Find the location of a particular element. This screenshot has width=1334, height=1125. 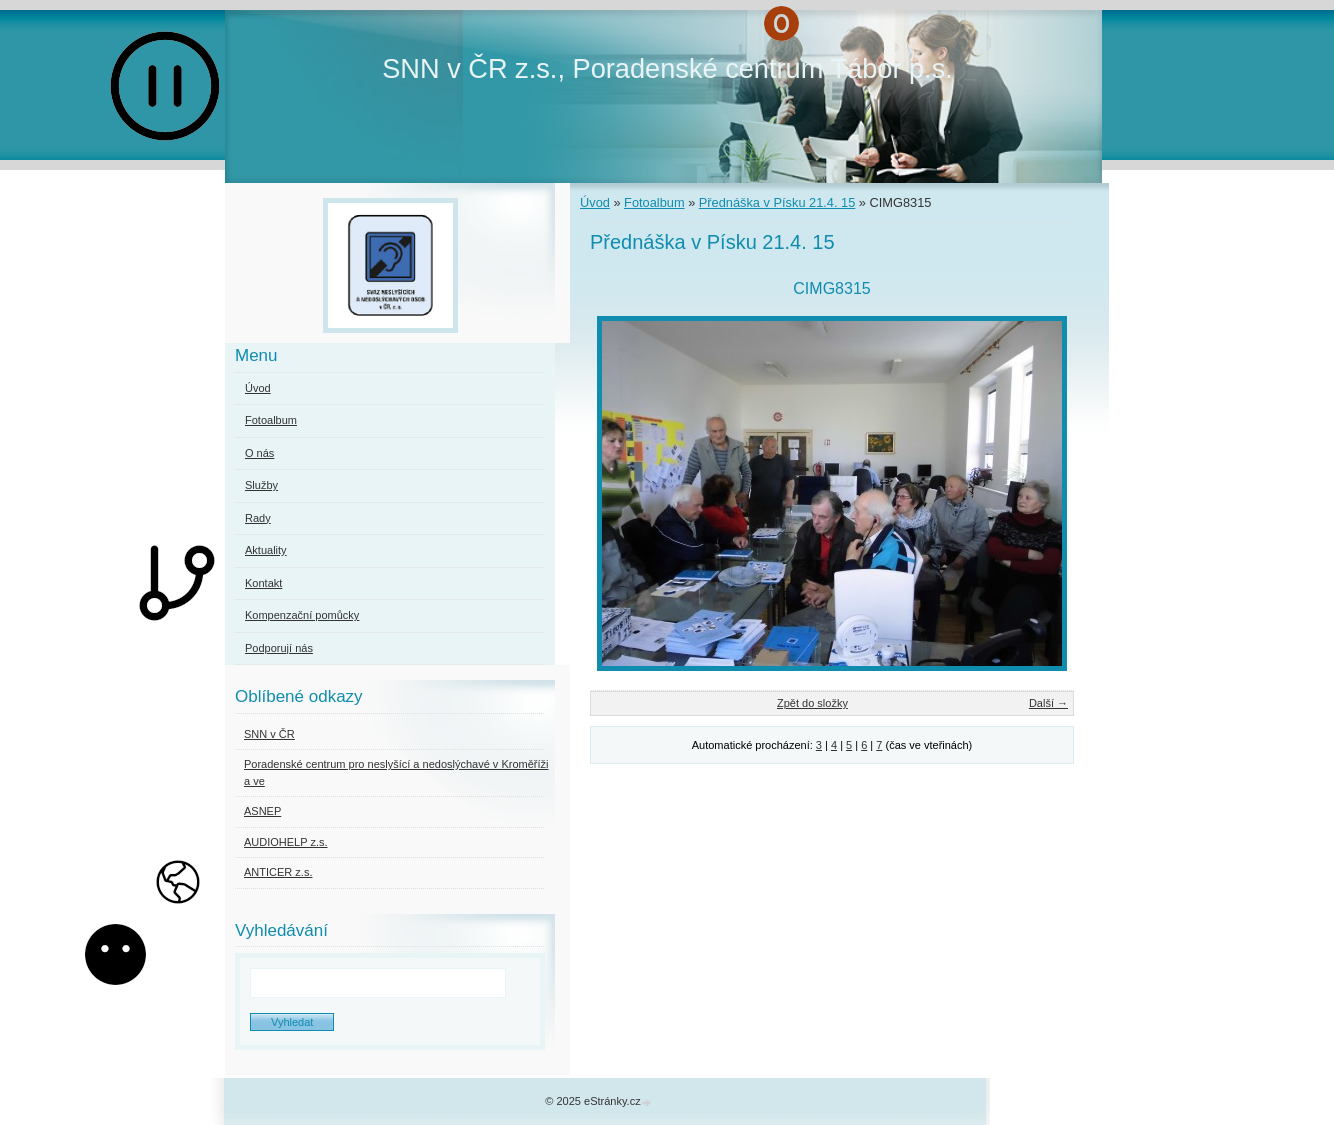

pause media playback is located at coordinates (165, 86).